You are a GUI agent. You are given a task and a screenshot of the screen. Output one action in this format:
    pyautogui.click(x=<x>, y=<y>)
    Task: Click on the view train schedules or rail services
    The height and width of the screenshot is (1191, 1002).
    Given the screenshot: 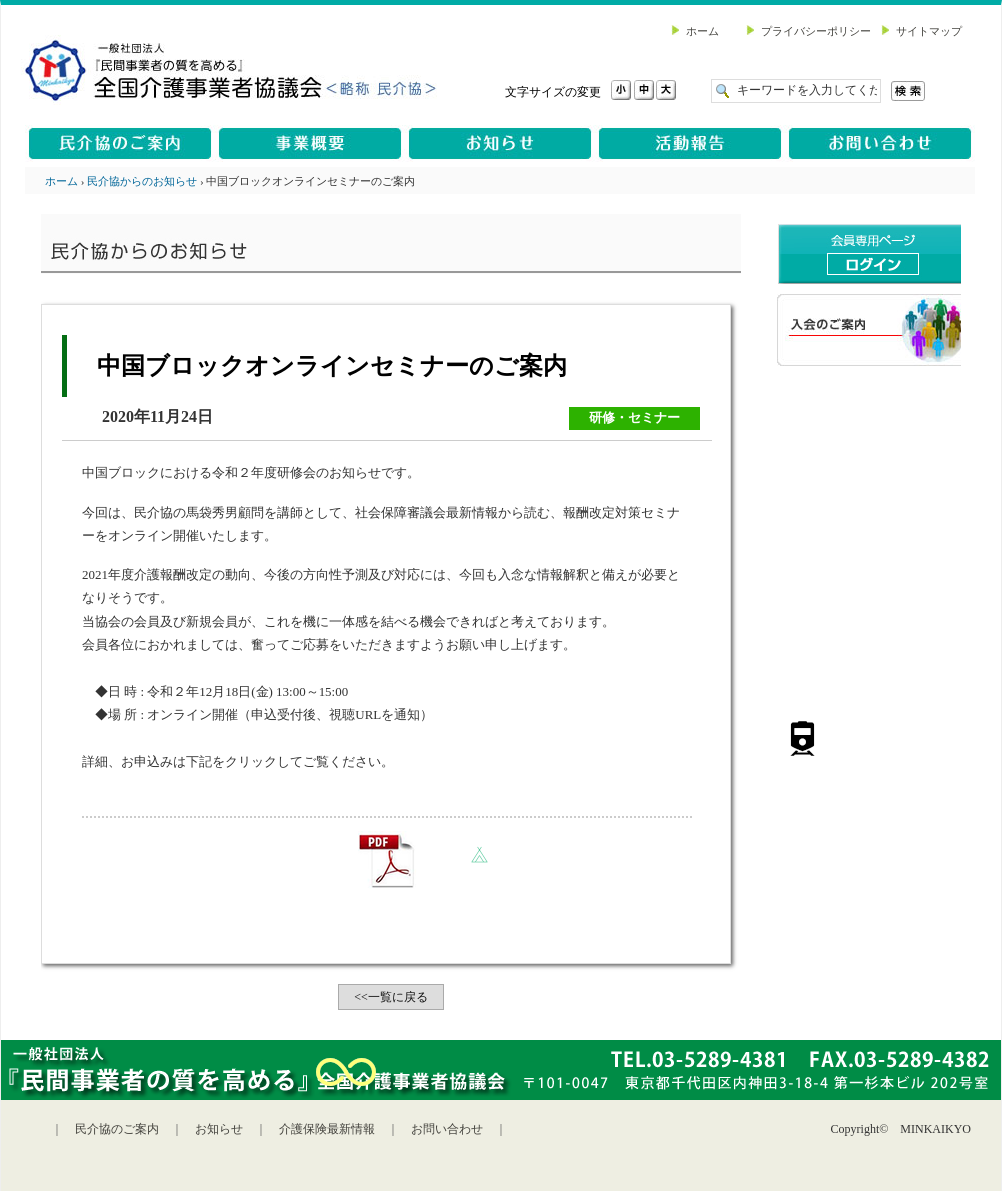 What is the action you would take?
    pyautogui.click(x=802, y=738)
    